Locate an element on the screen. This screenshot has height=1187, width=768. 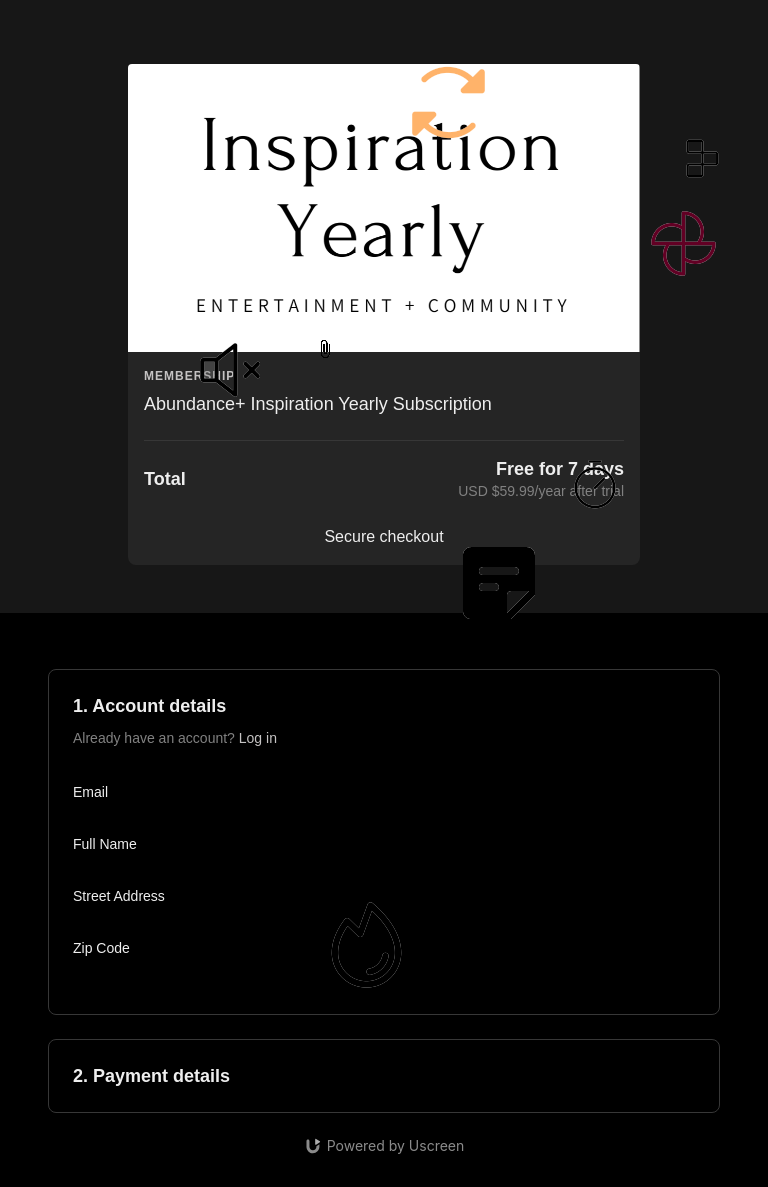
open google photos app is located at coordinates (683, 243).